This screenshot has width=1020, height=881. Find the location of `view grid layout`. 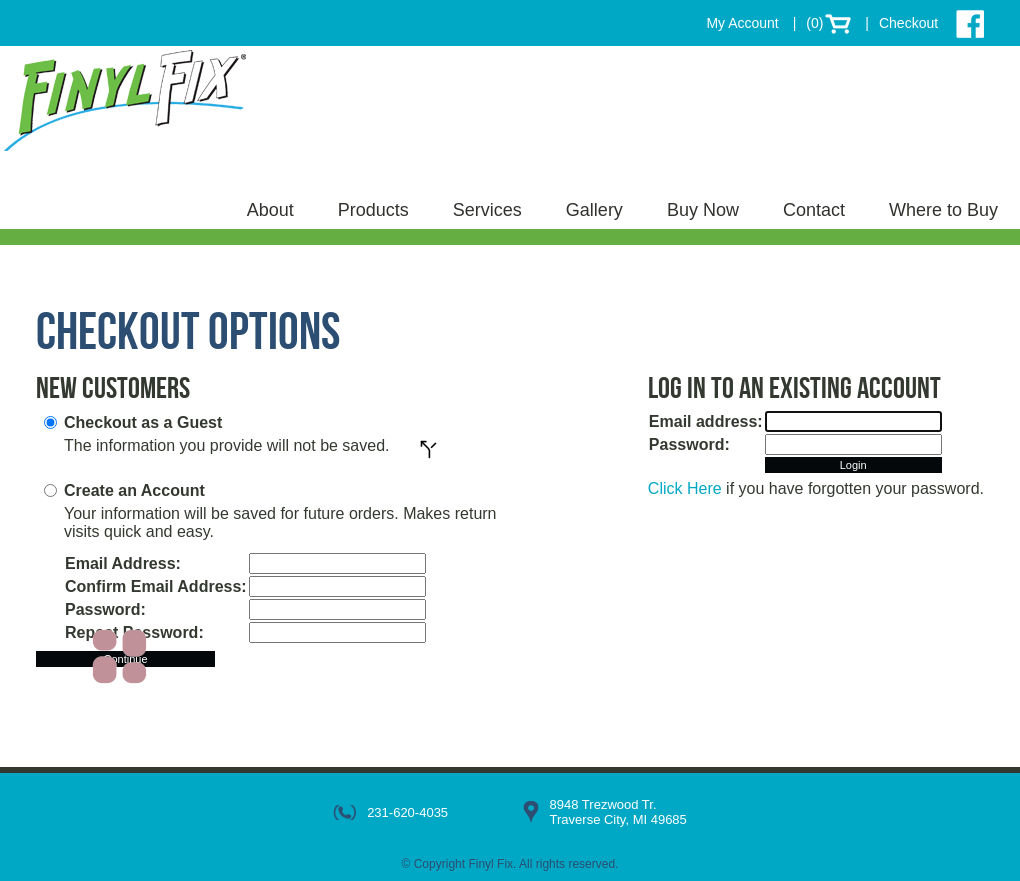

view grid layout is located at coordinates (119, 656).